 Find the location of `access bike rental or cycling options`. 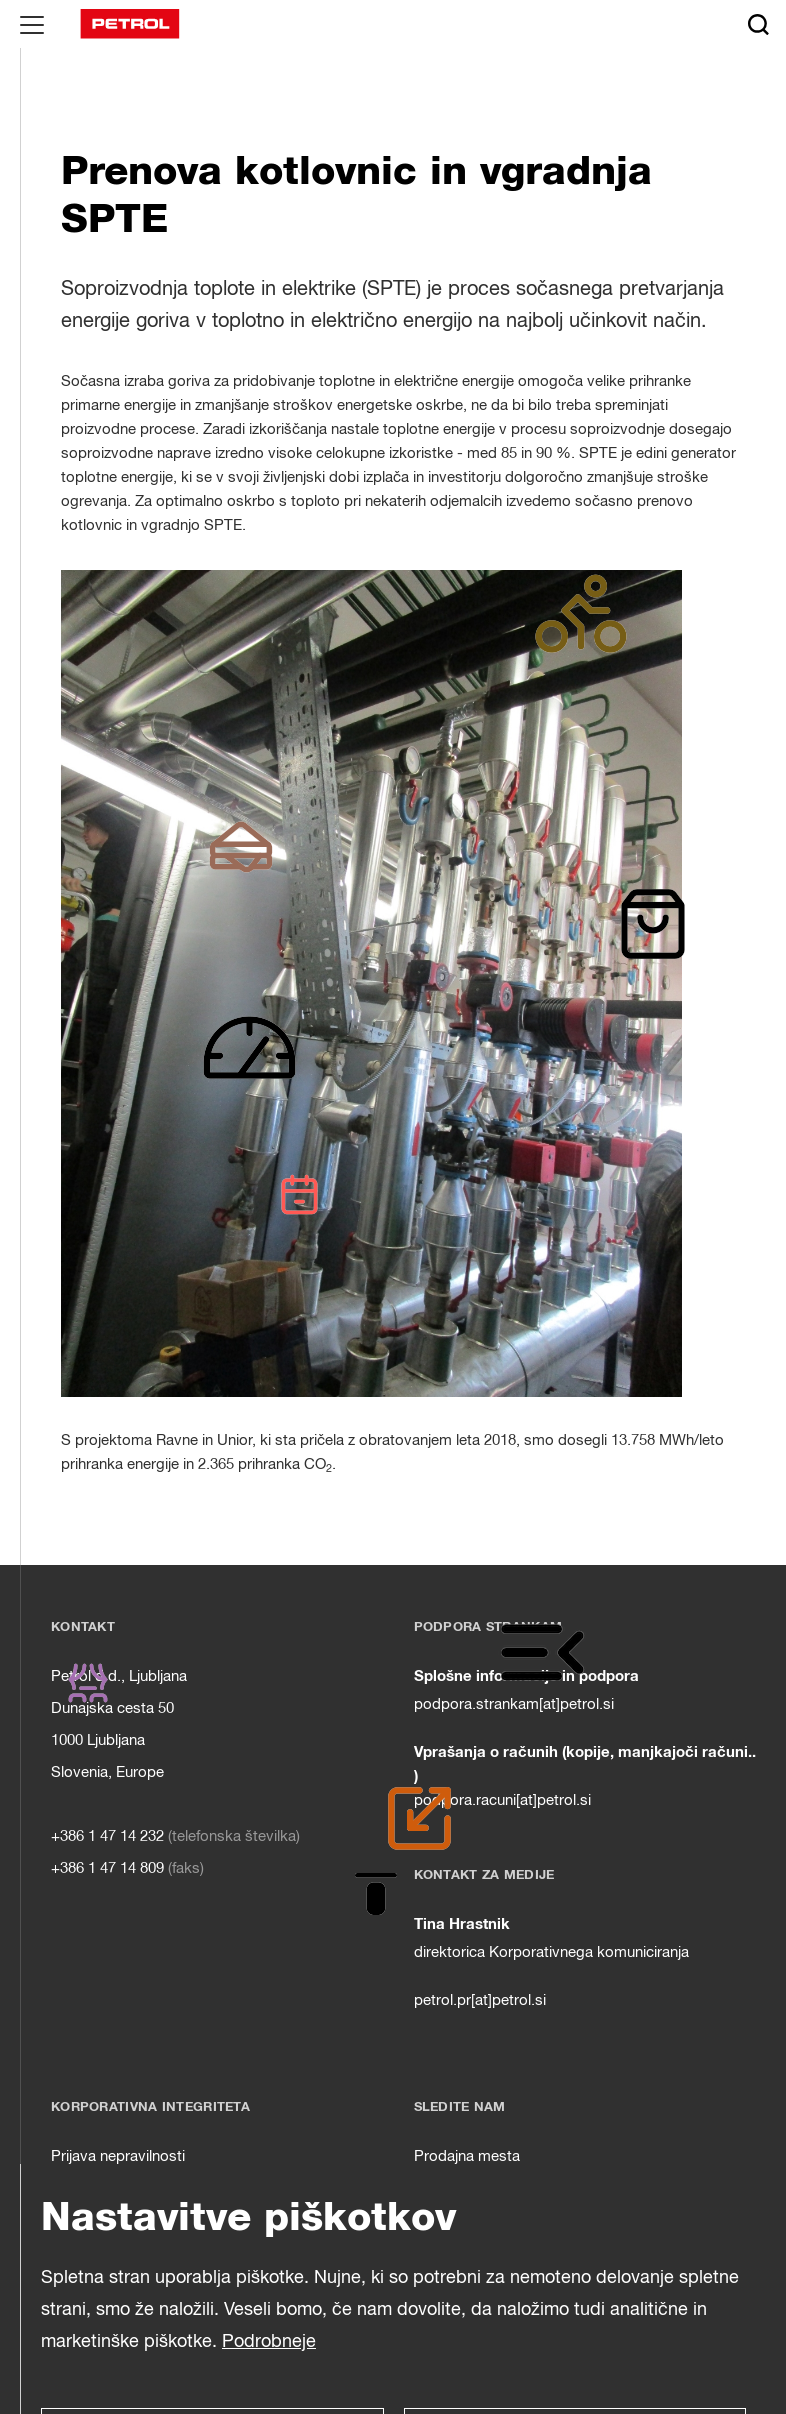

access bike rental or cycling options is located at coordinates (581, 617).